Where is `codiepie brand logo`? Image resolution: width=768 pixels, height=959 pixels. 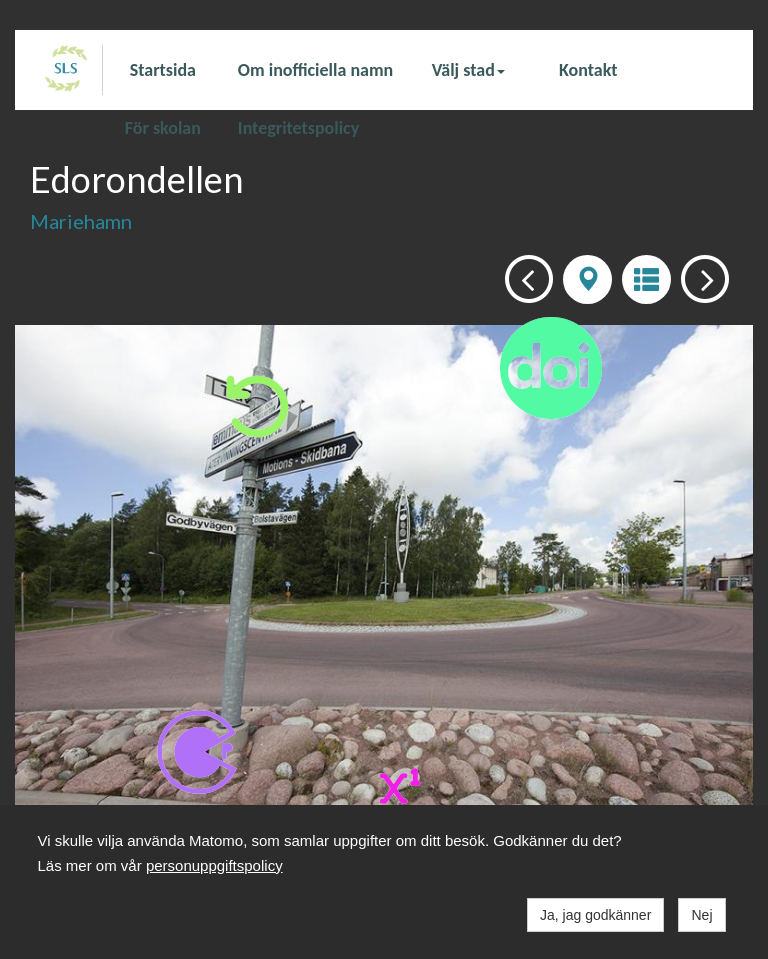 codiepie brand logo is located at coordinates (197, 752).